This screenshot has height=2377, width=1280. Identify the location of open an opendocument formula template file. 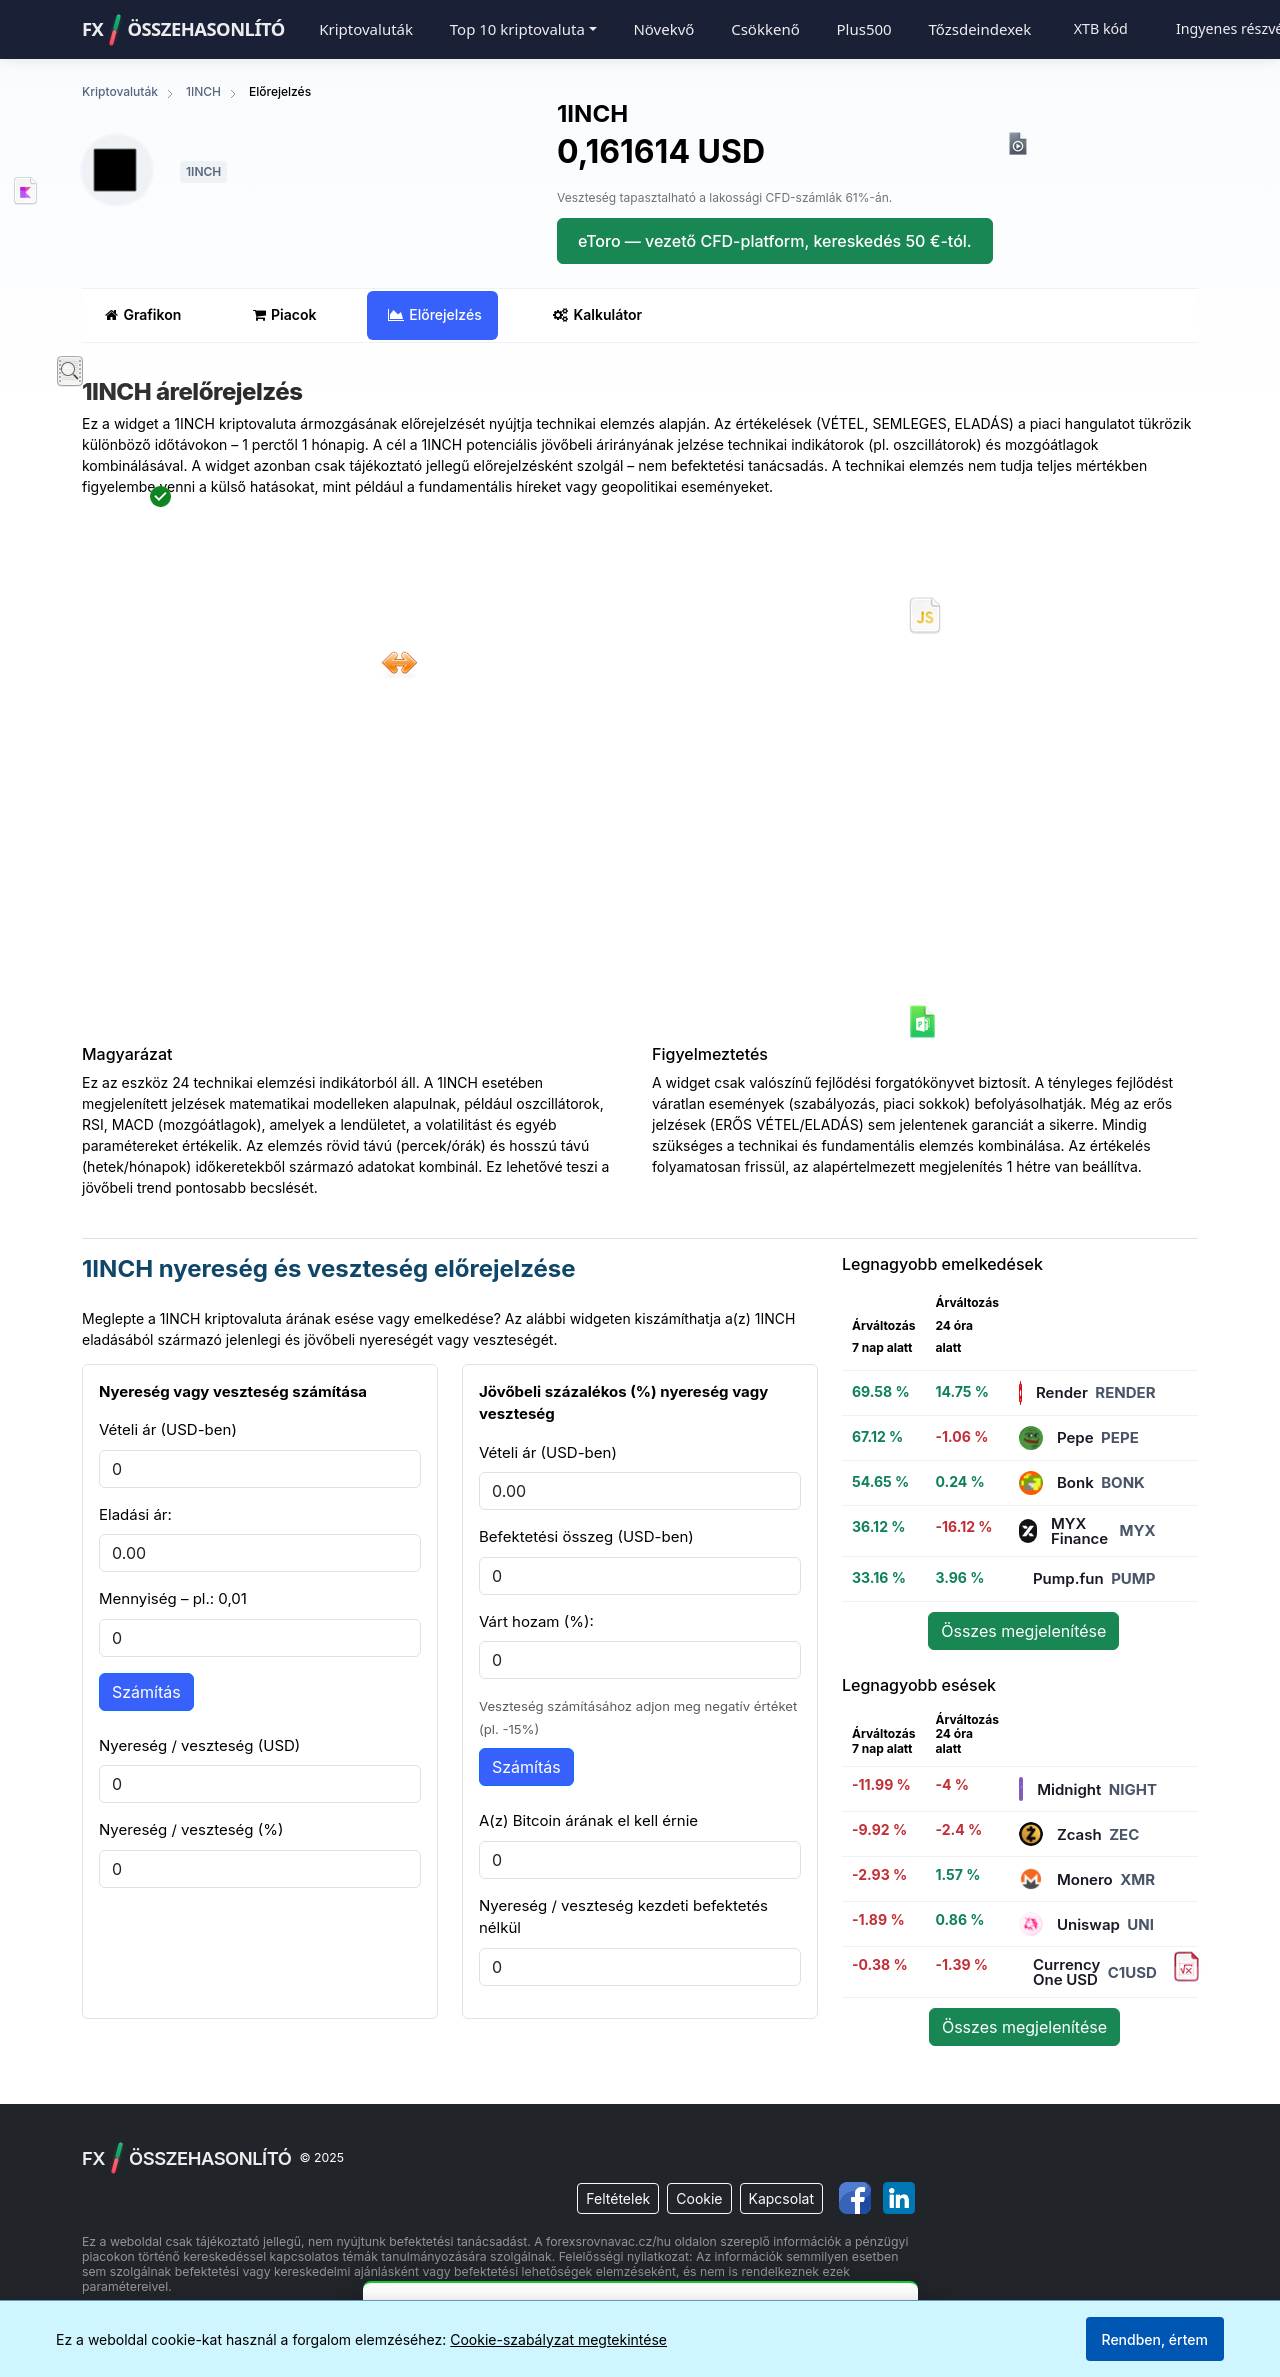
(1186, 1966).